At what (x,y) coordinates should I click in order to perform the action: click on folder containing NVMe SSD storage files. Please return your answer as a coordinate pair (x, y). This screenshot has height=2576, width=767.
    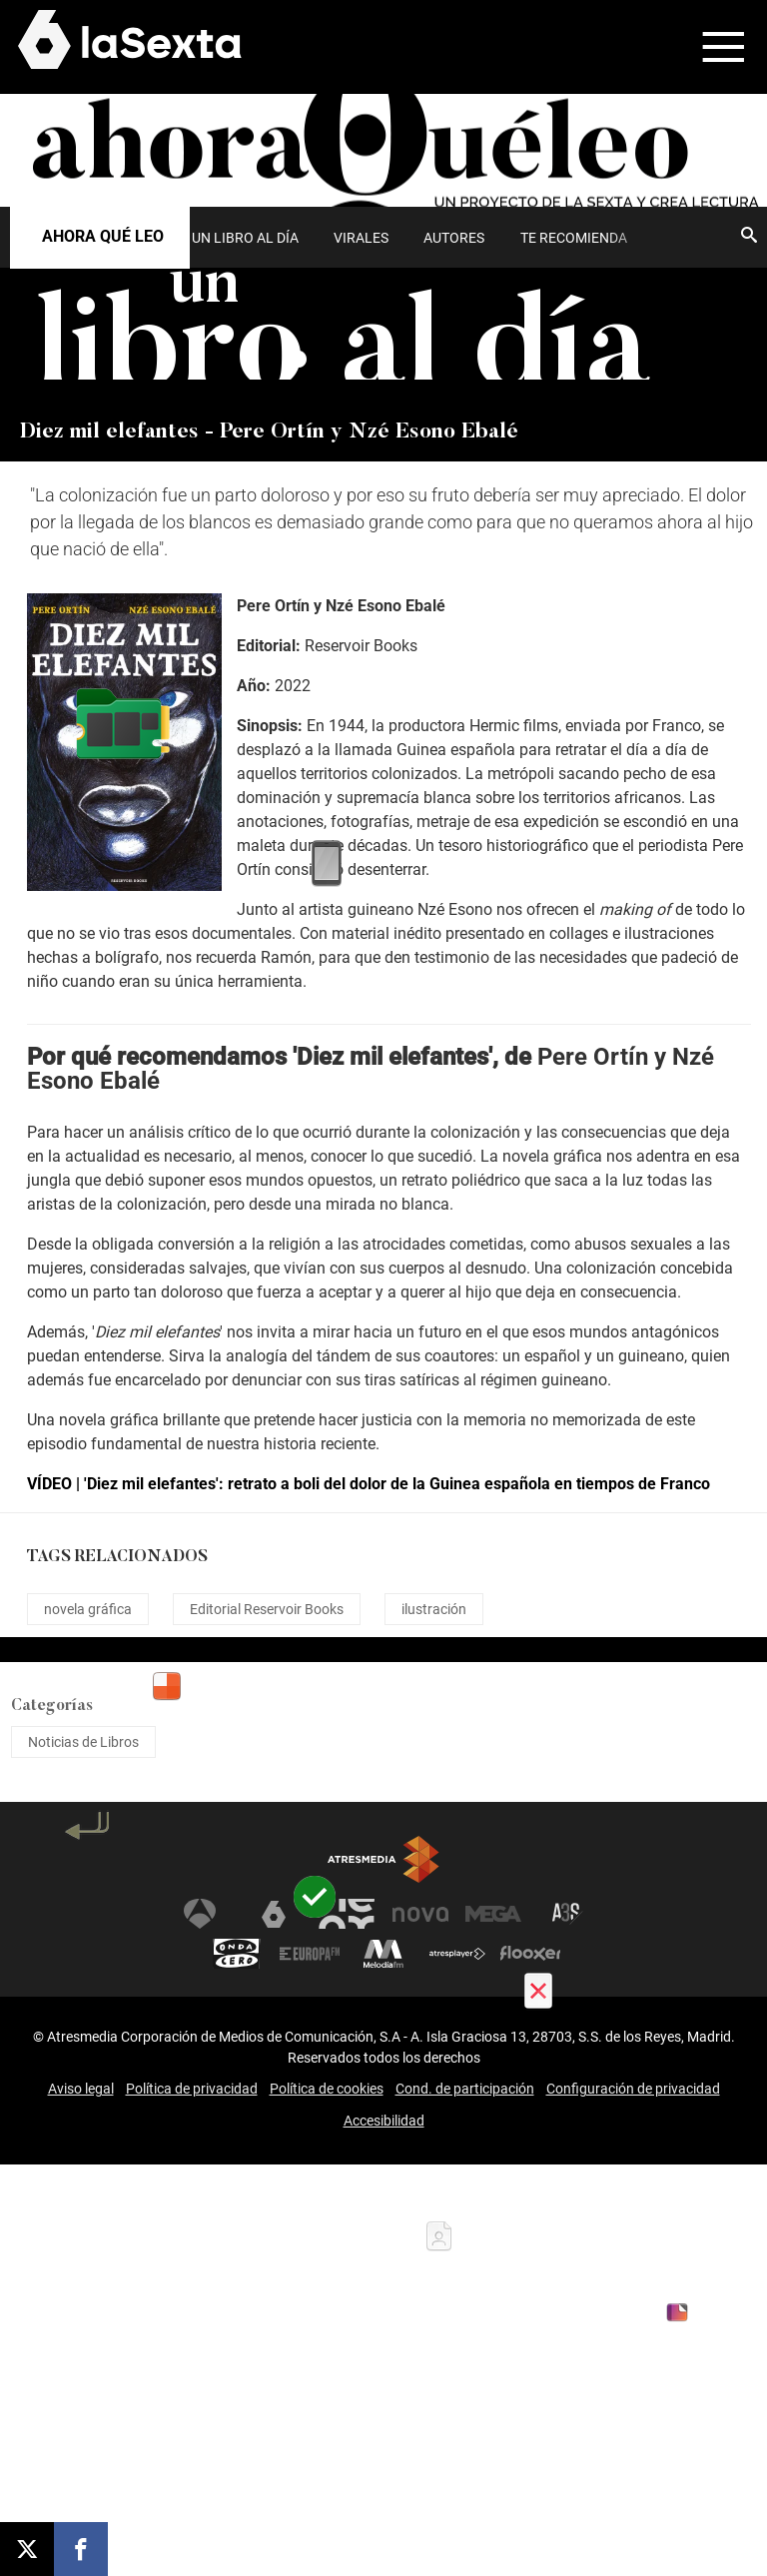
    Looking at the image, I should click on (121, 726).